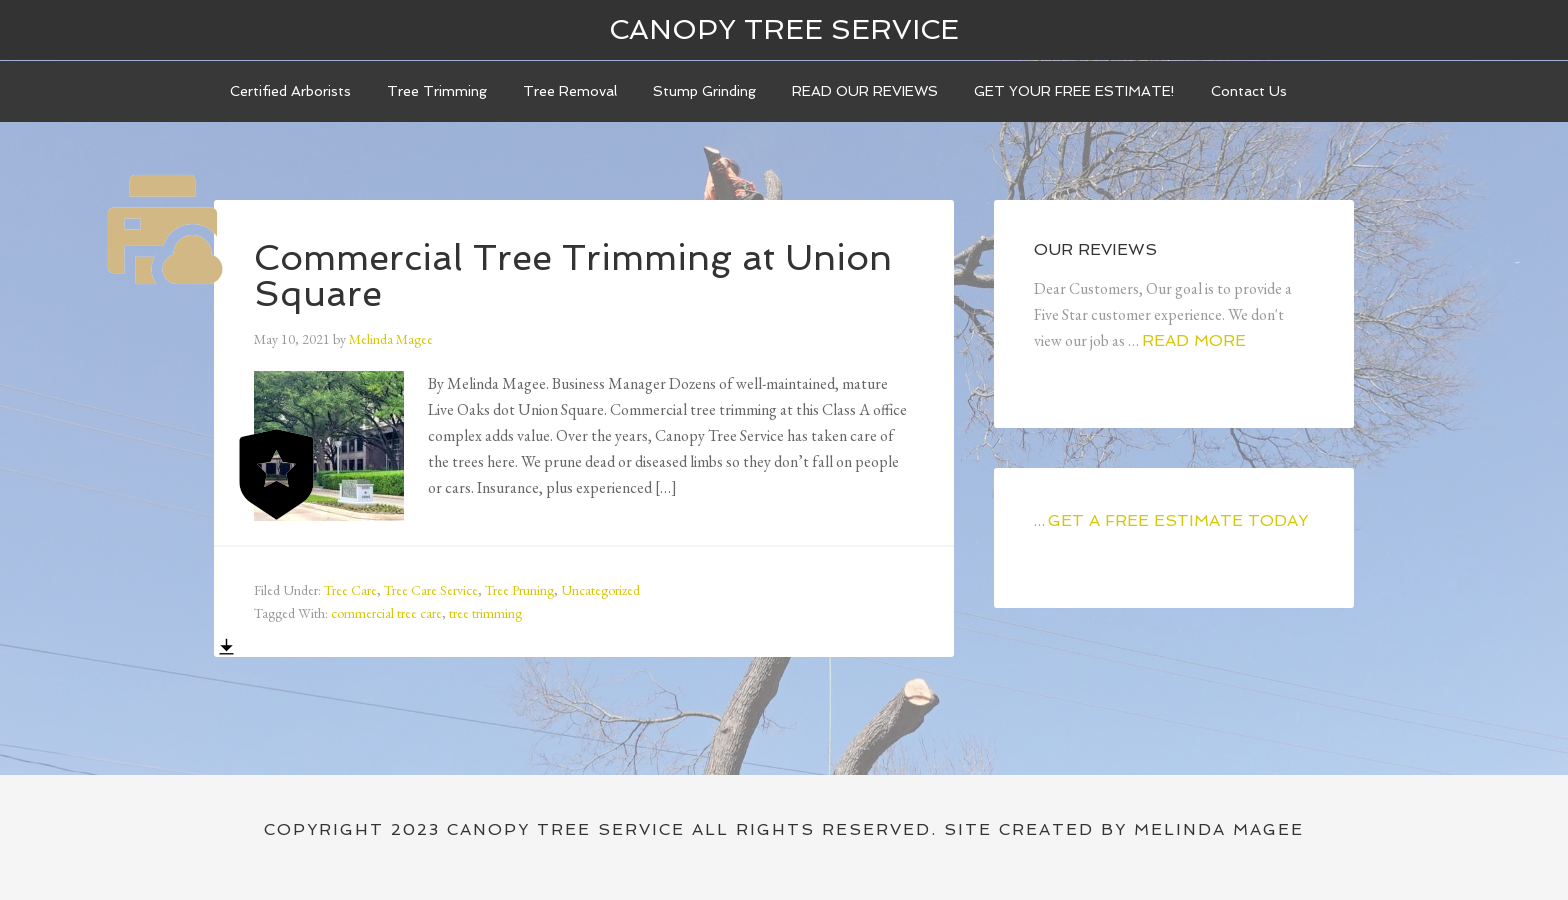 This screenshot has width=1568, height=900. I want to click on print to a cloud-connected printer, so click(162, 229).